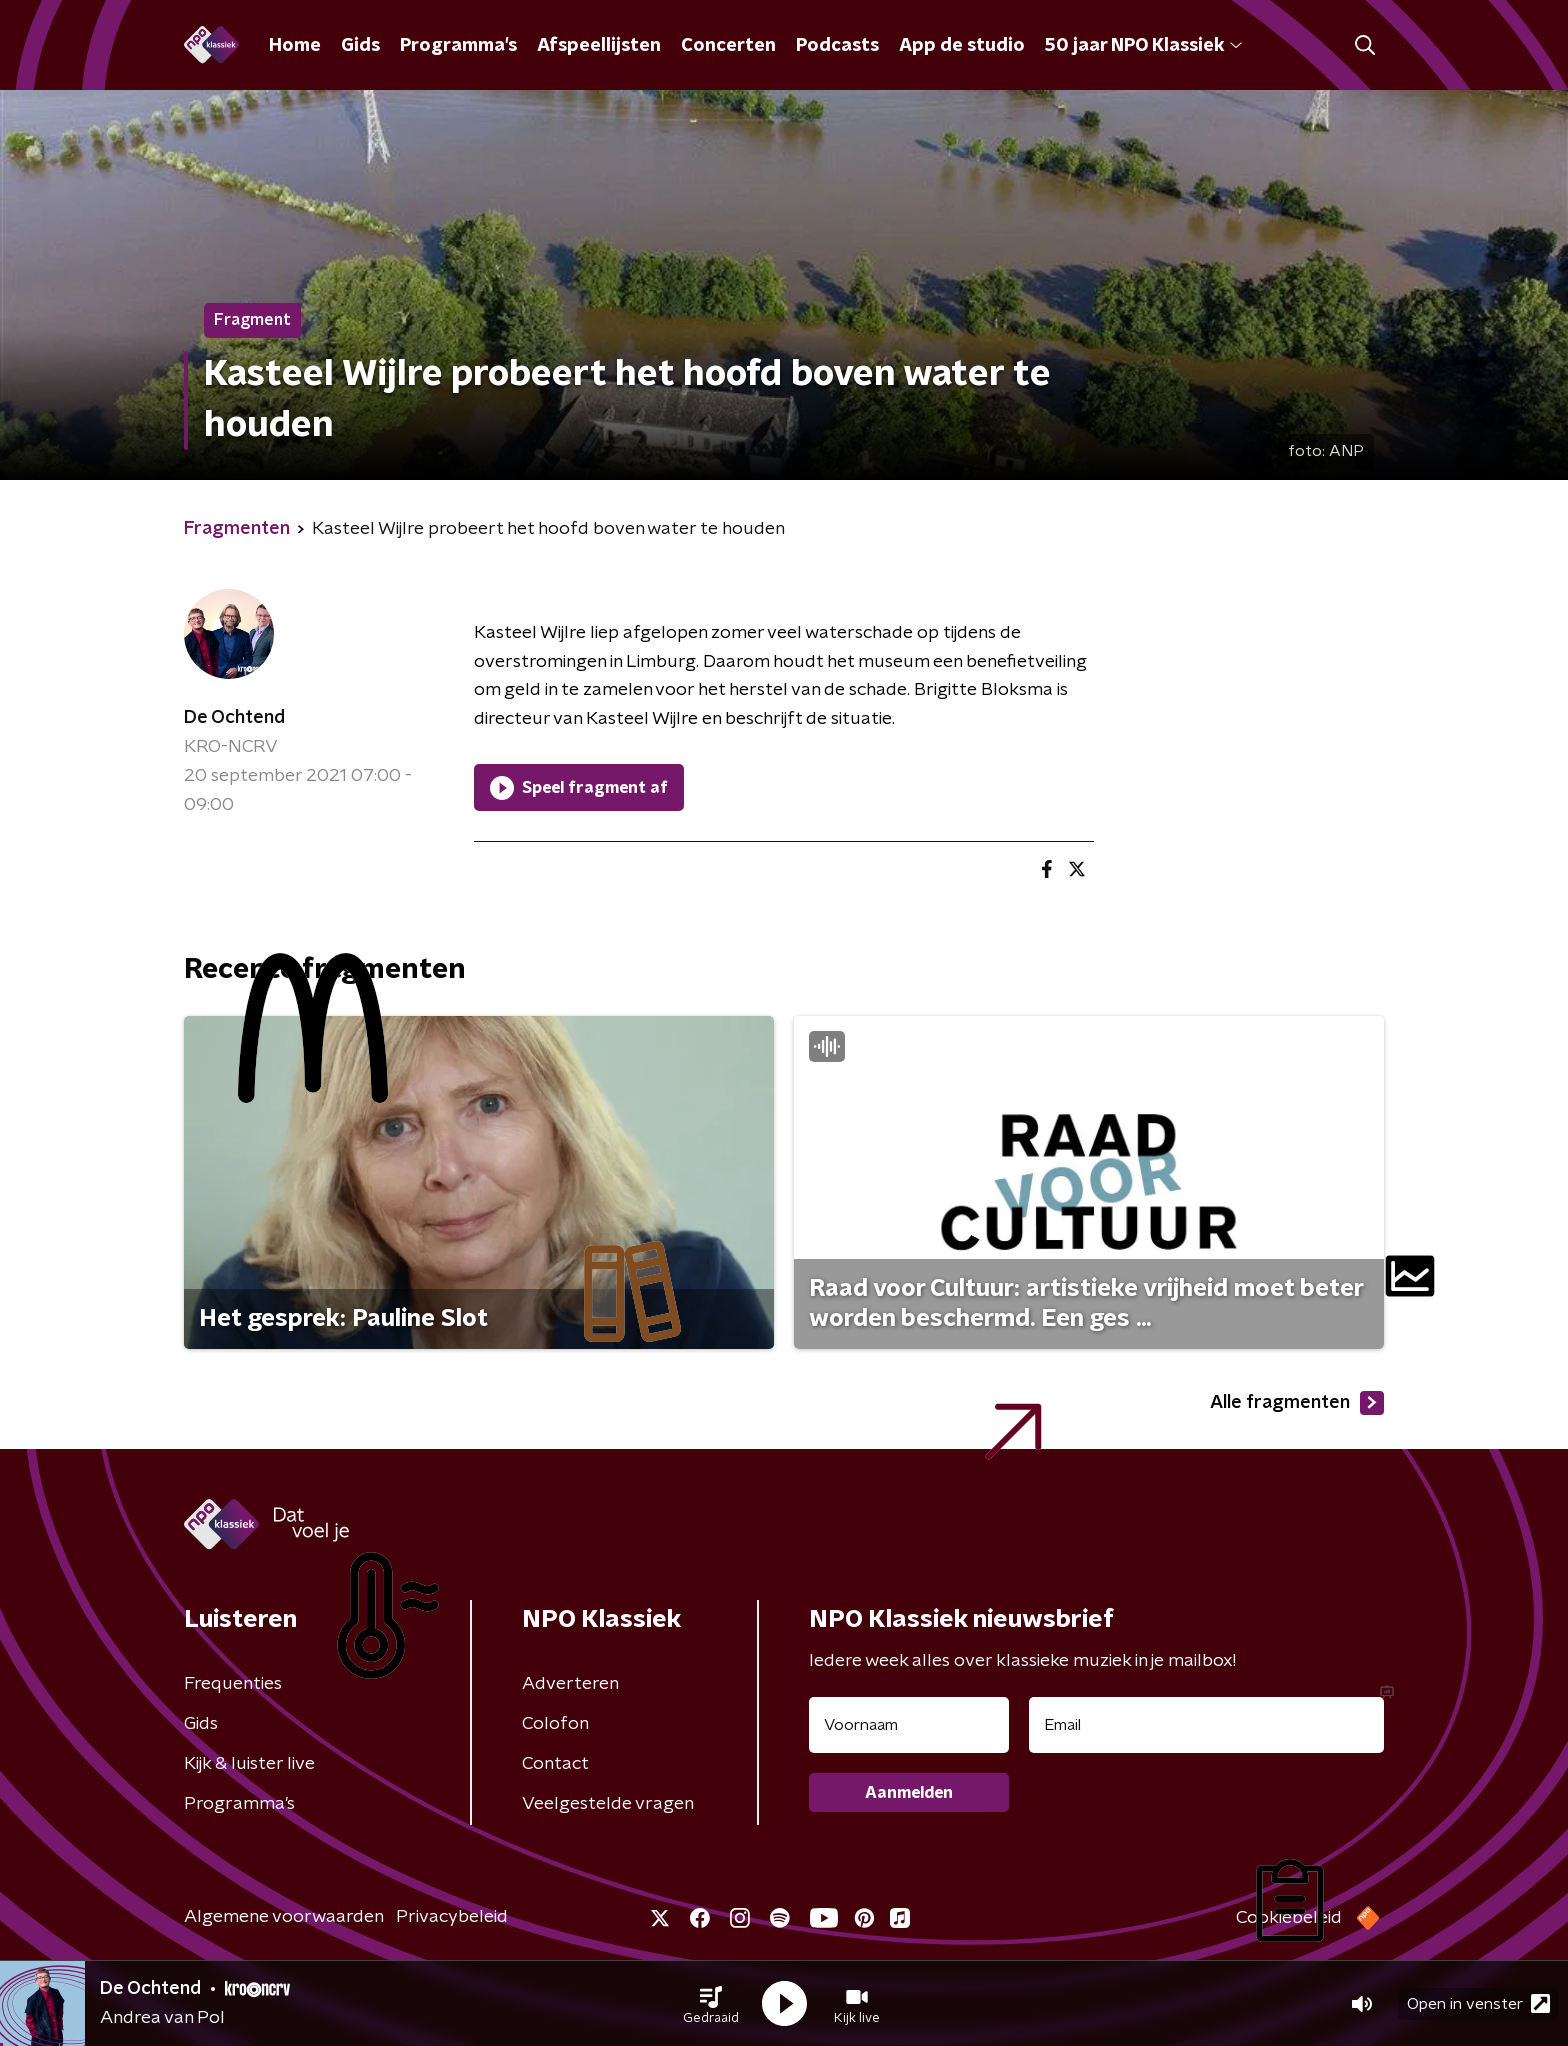  I want to click on open the McDonald's app or website, so click(313, 1028).